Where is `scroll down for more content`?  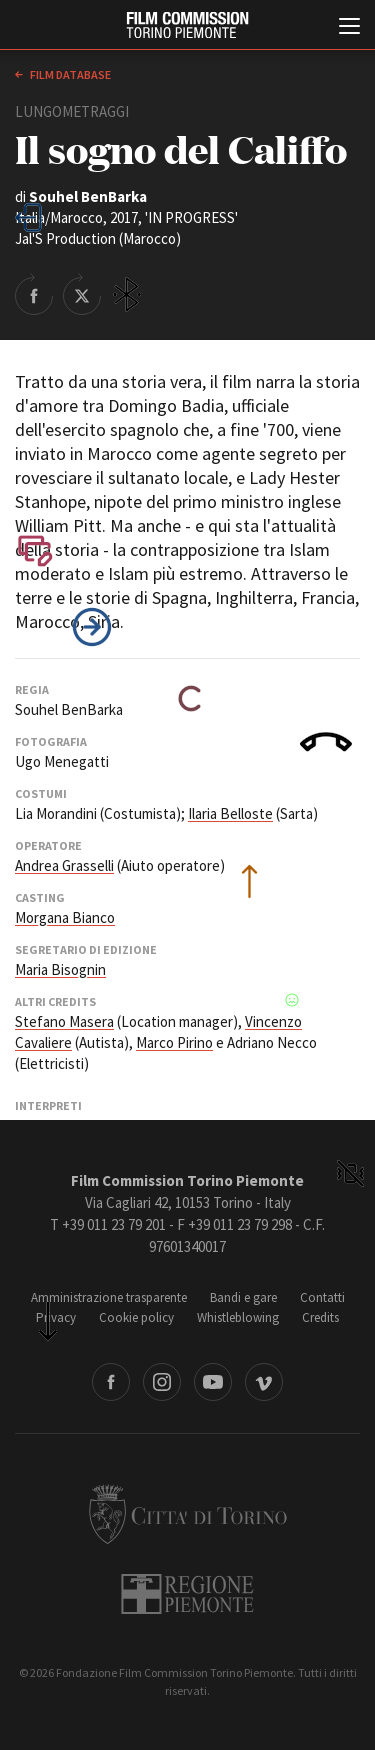 scroll down for more content is located at coordinates (48, 1321).